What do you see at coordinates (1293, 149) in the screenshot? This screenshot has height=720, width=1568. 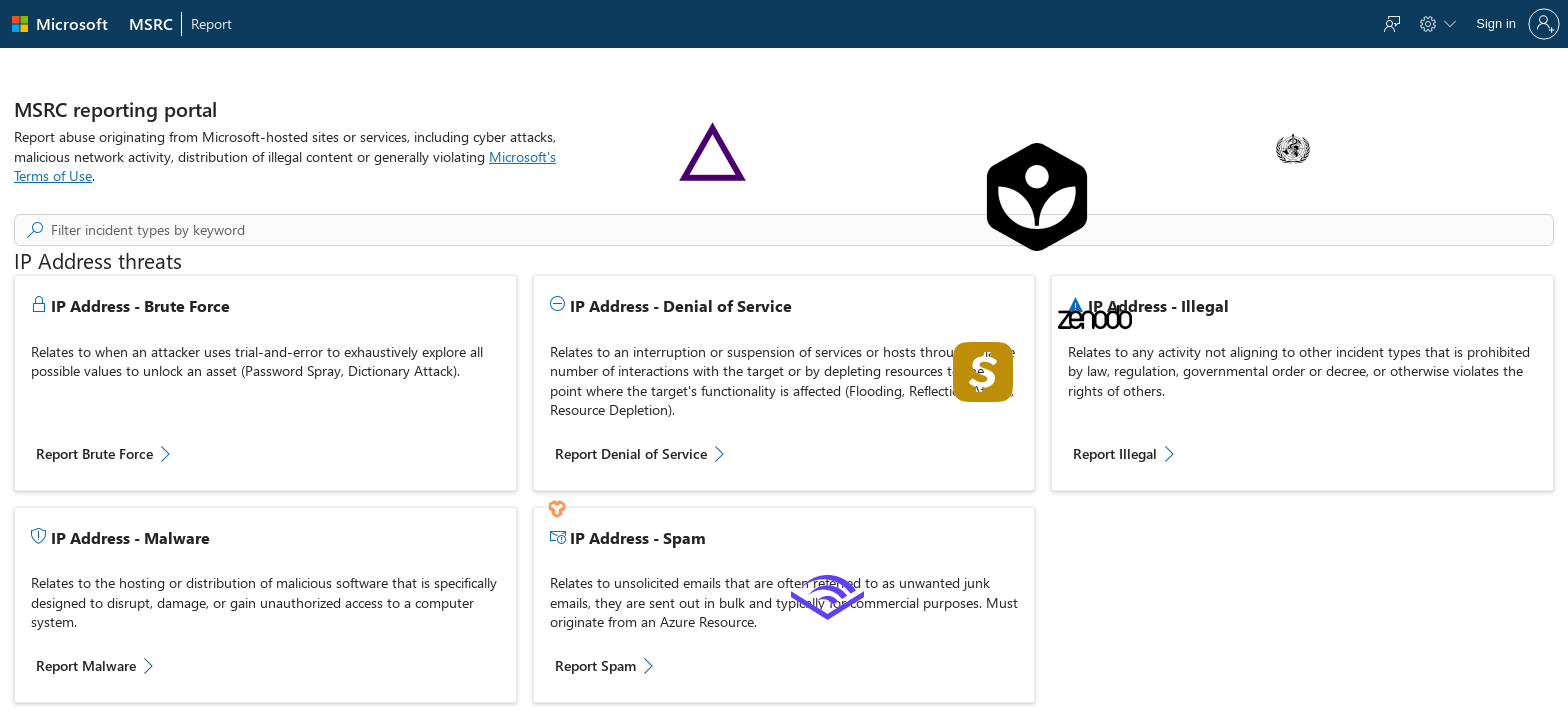 I see `world health organization official logo` at bounding box center [1293, 149].